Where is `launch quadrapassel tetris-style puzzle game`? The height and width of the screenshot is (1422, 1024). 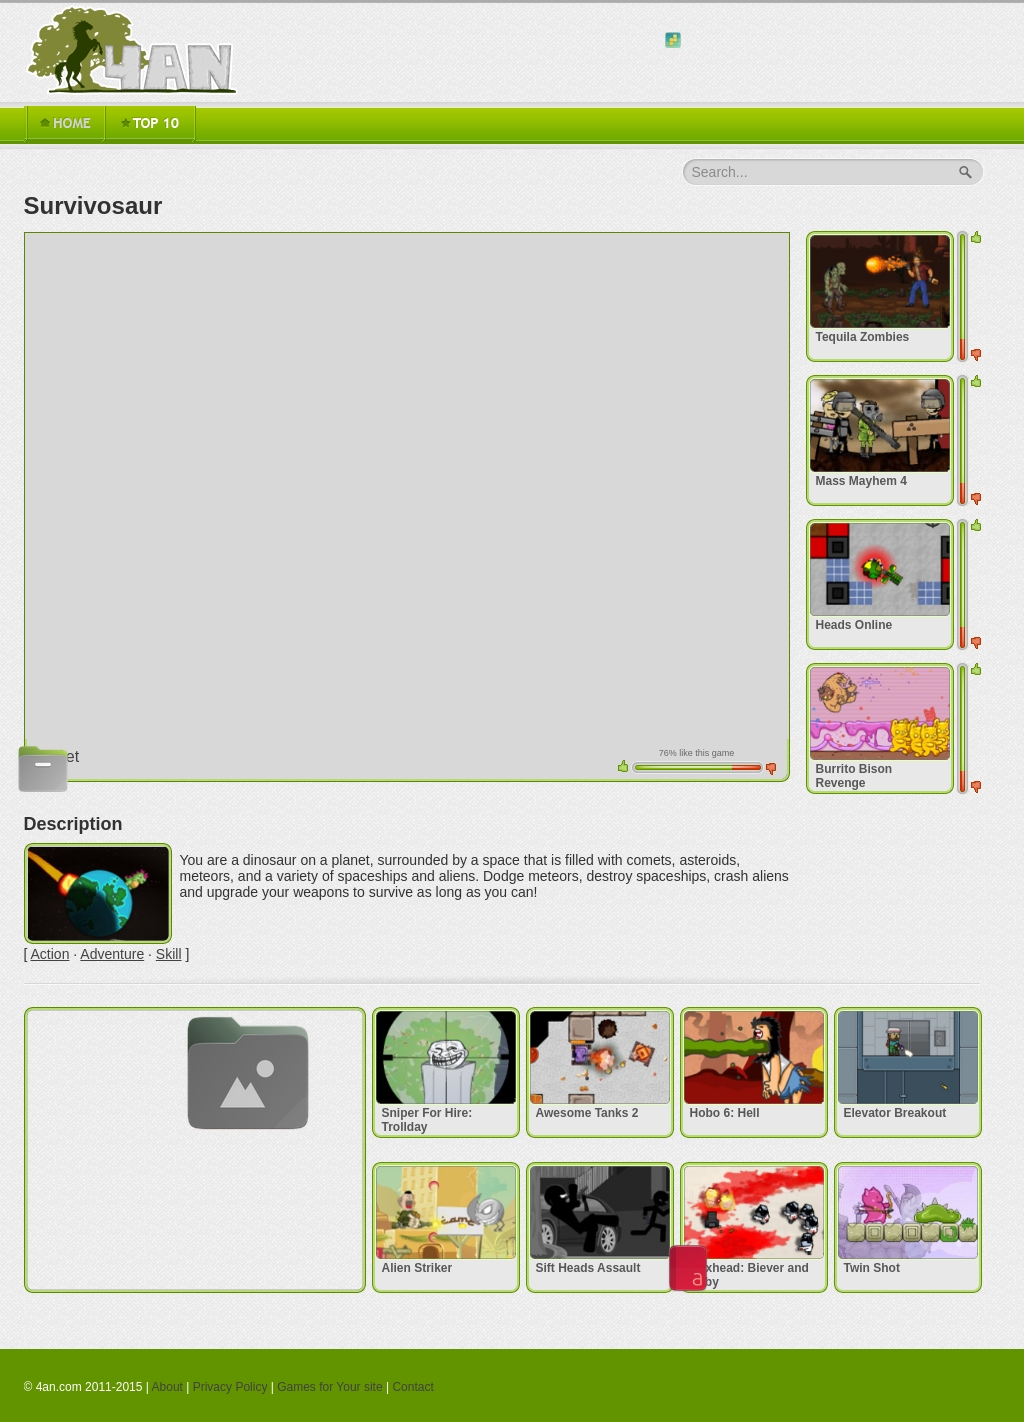 launch quadrapassel tetris-style puzzle game is located at coordinates (673, 40).